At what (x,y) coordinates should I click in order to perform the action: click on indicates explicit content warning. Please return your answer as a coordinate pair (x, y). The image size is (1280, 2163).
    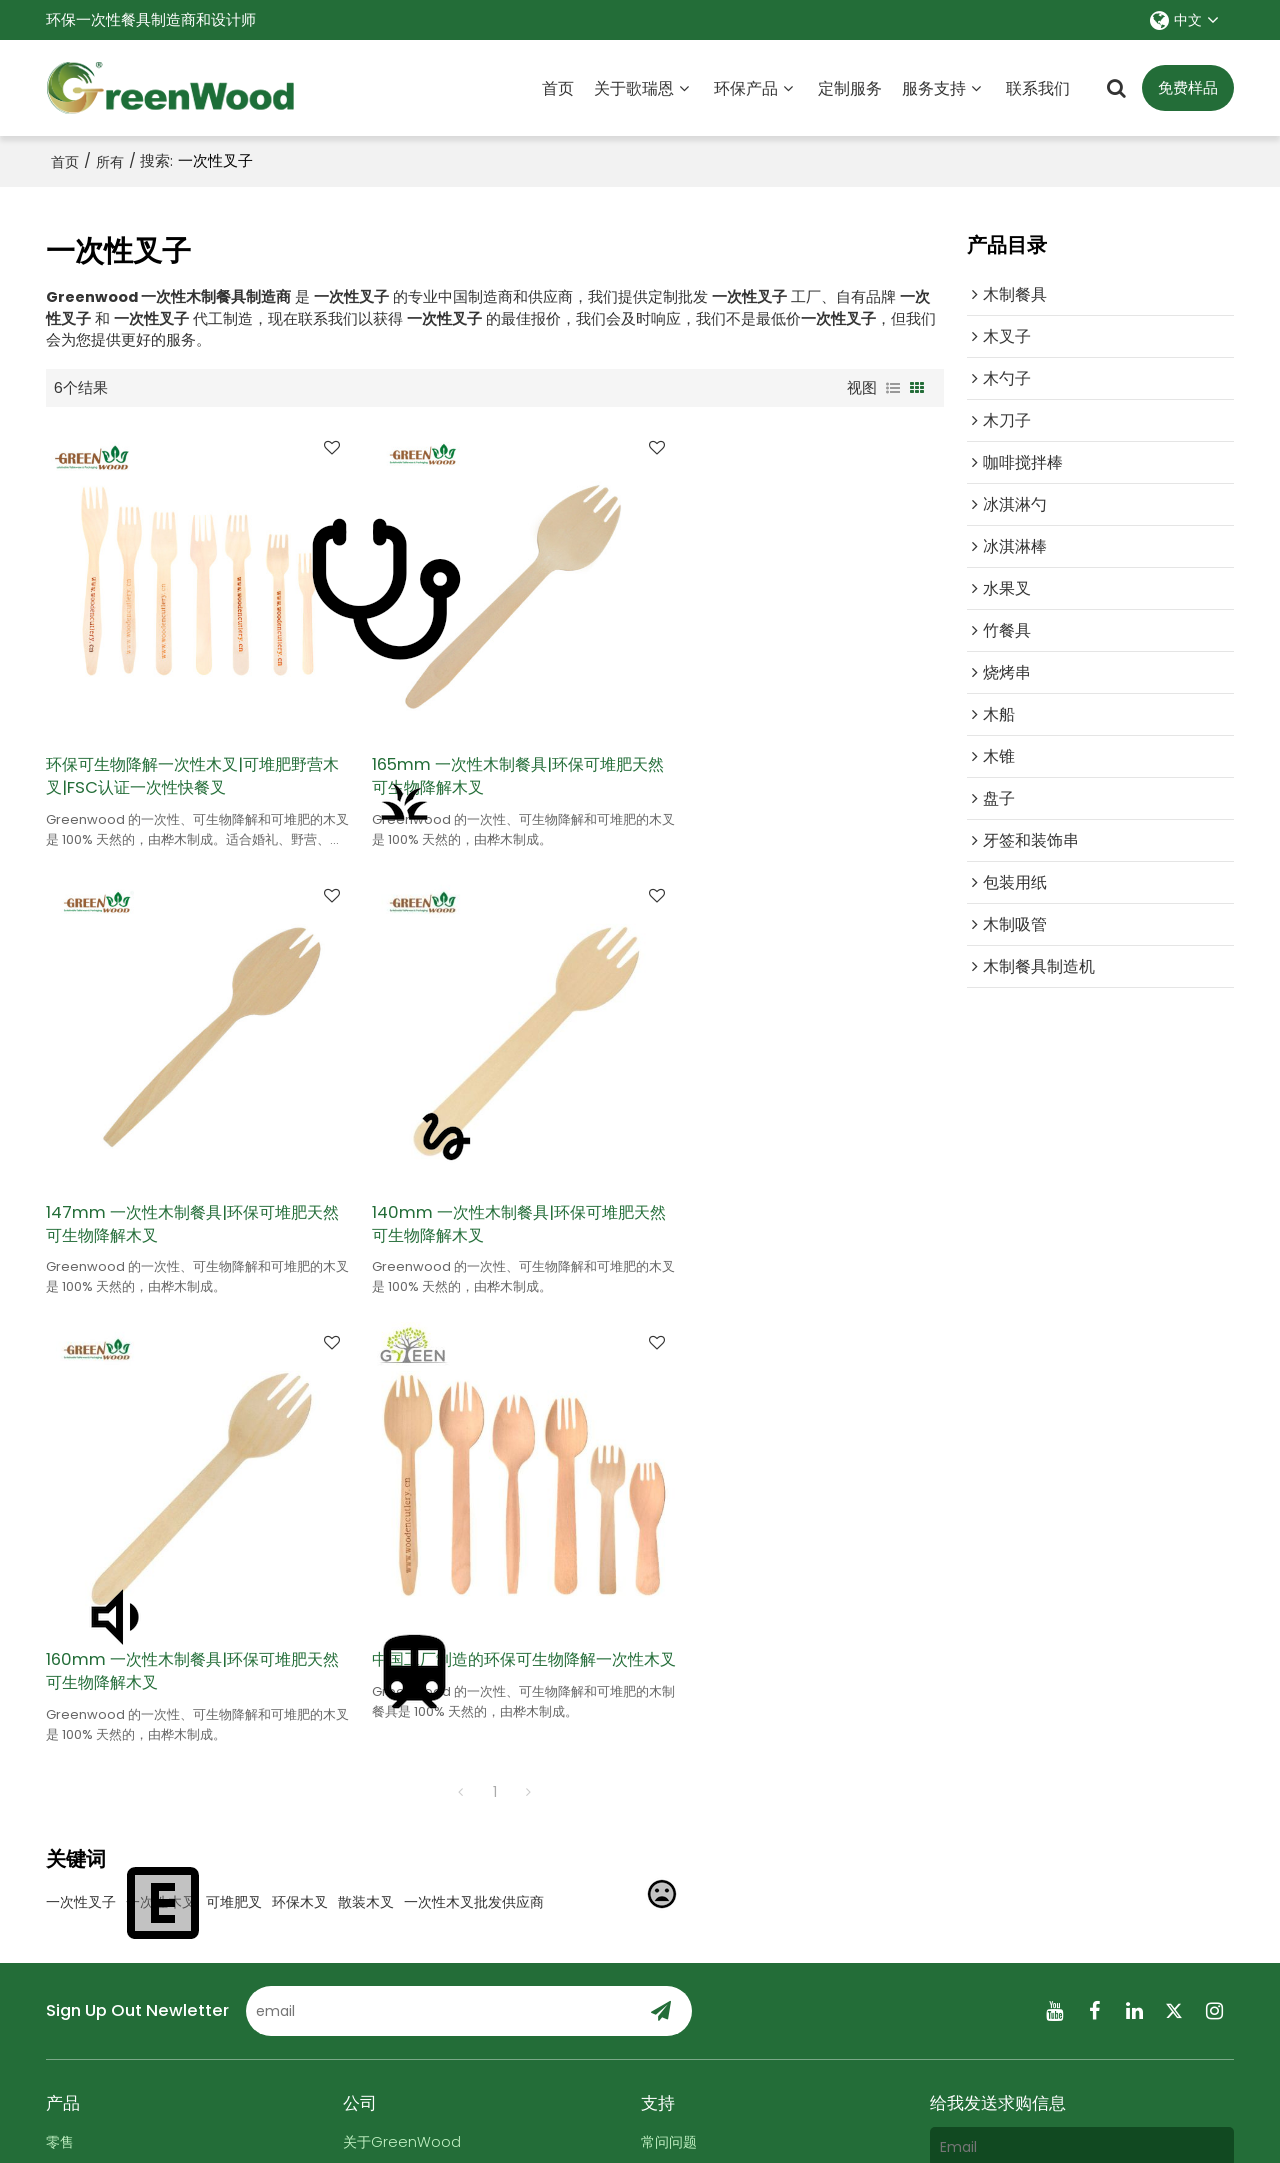
    Looking at the image, I should click on (163, 1903).